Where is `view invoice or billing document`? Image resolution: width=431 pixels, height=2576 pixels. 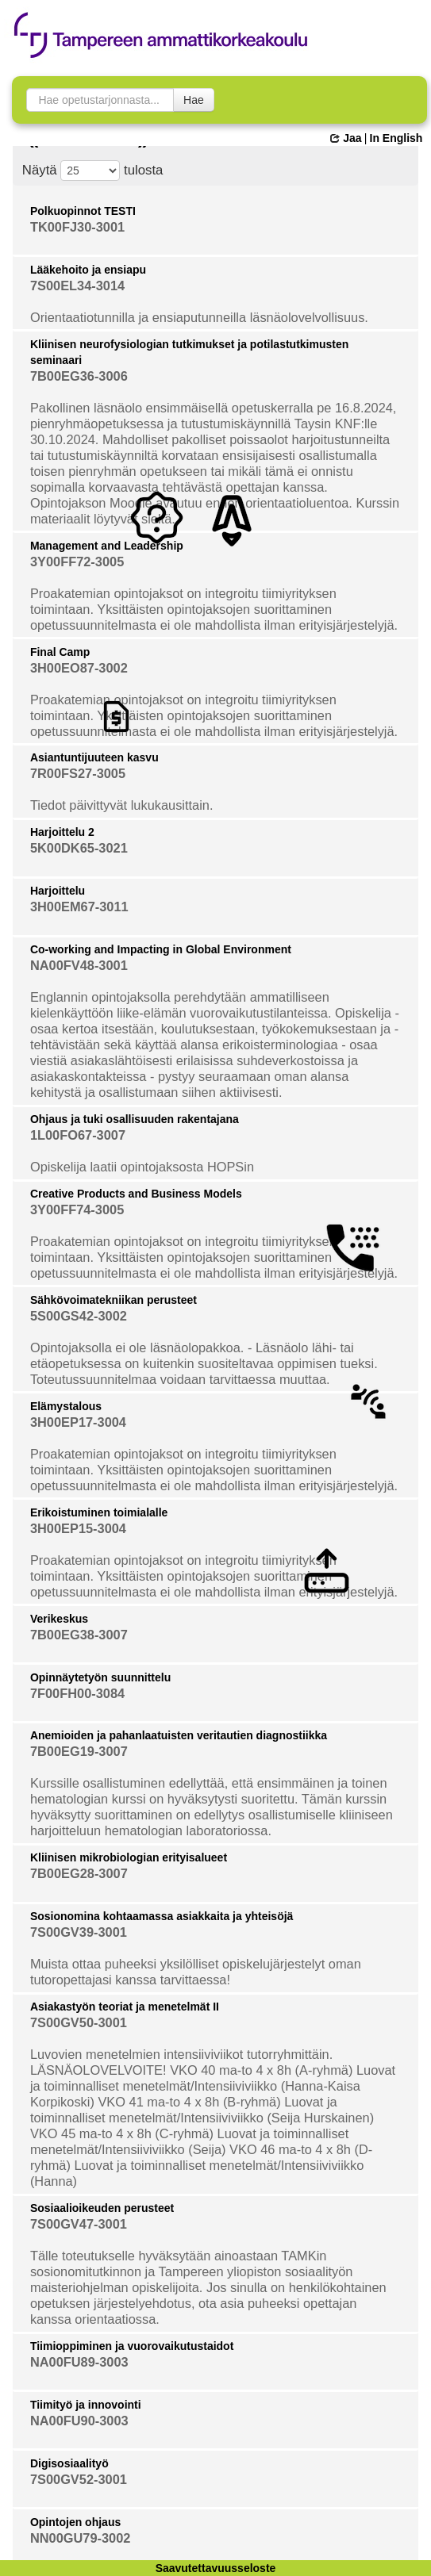 view invoice or billing document is located at coordinates (116, 716).